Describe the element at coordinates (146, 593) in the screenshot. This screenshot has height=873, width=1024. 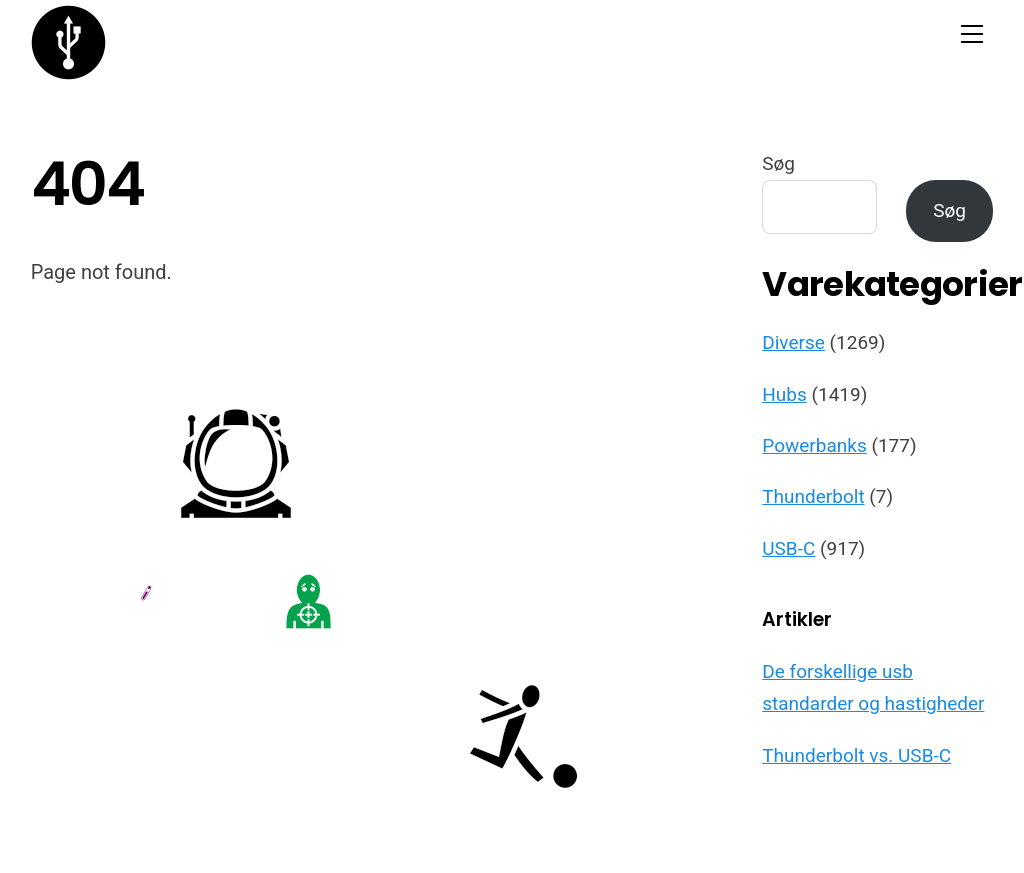
I see `collect or store a potion item` at that location.